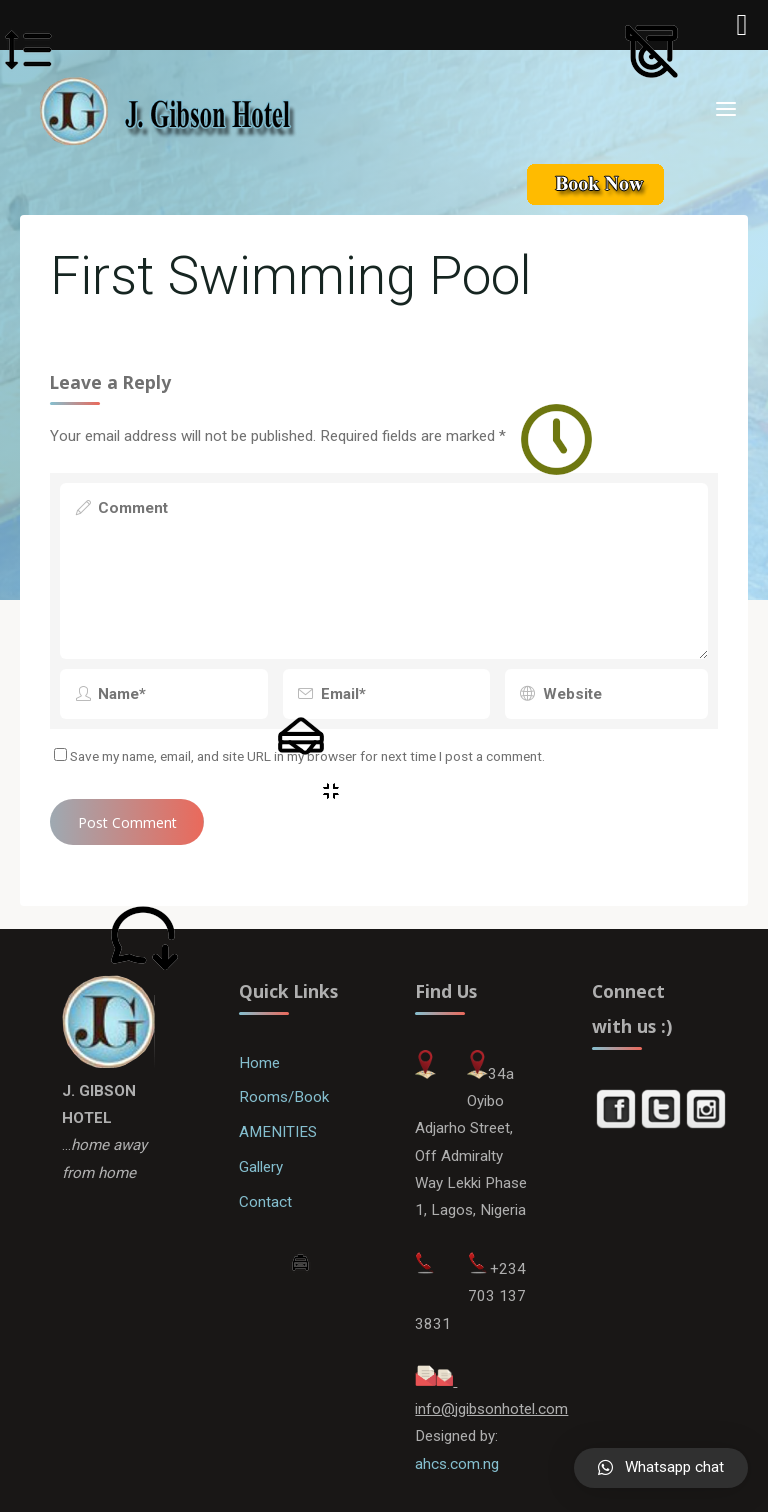  Describe the element at coordinates (300, 1262) in the screenshot. I see `request a taxi or rideshare` at that location.